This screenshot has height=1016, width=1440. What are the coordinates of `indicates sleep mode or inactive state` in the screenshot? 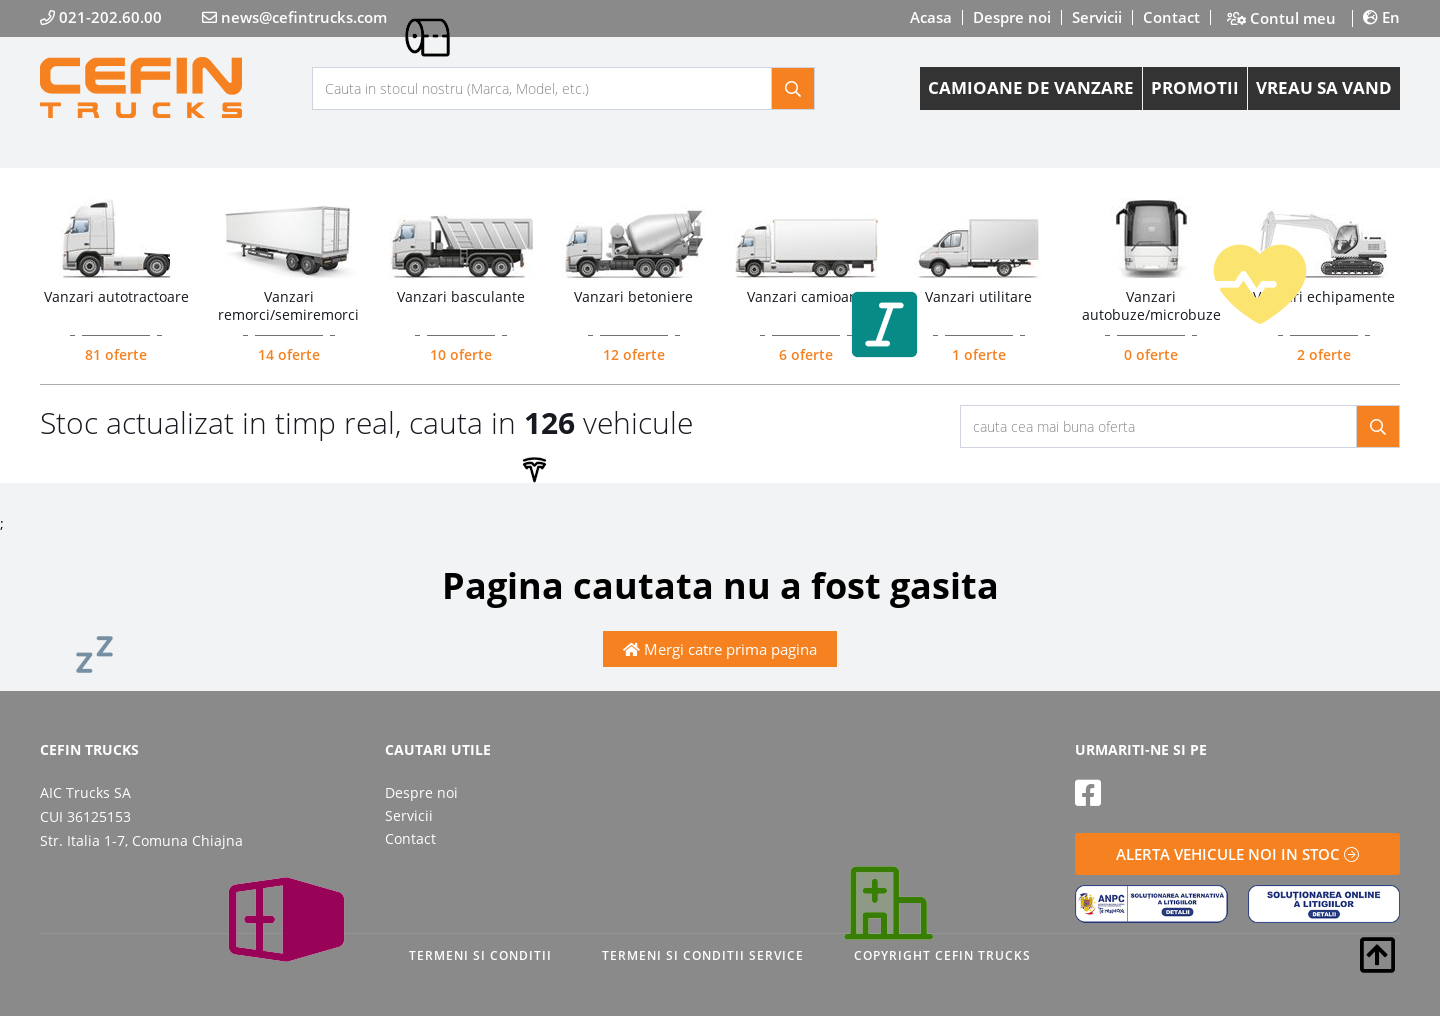 It's located at (94, 654).